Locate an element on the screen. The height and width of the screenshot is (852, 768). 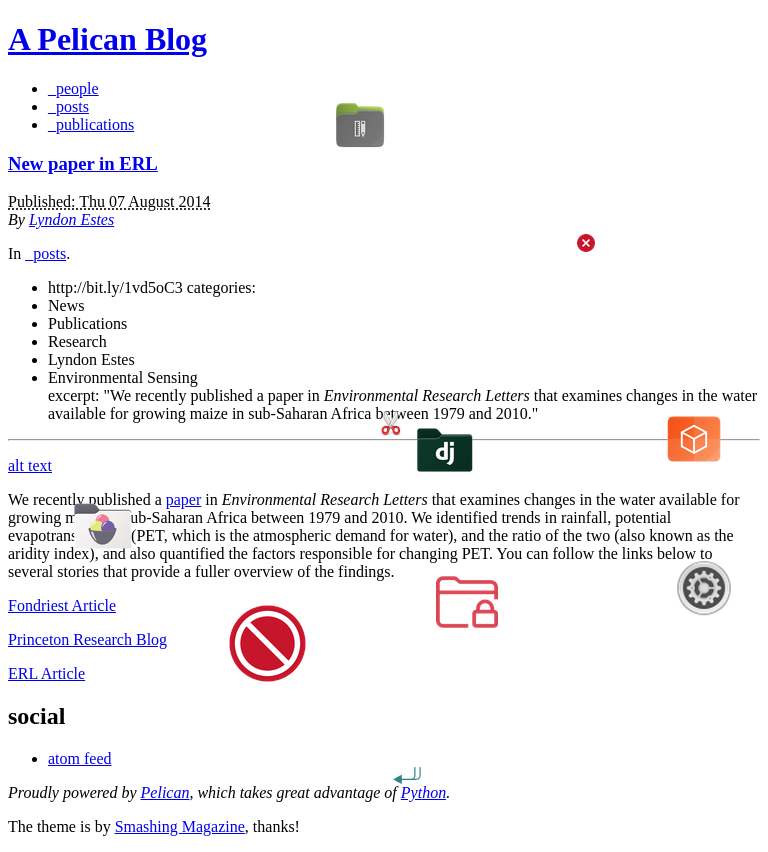
cancel or close the current action is located at coordinates (586, 243).